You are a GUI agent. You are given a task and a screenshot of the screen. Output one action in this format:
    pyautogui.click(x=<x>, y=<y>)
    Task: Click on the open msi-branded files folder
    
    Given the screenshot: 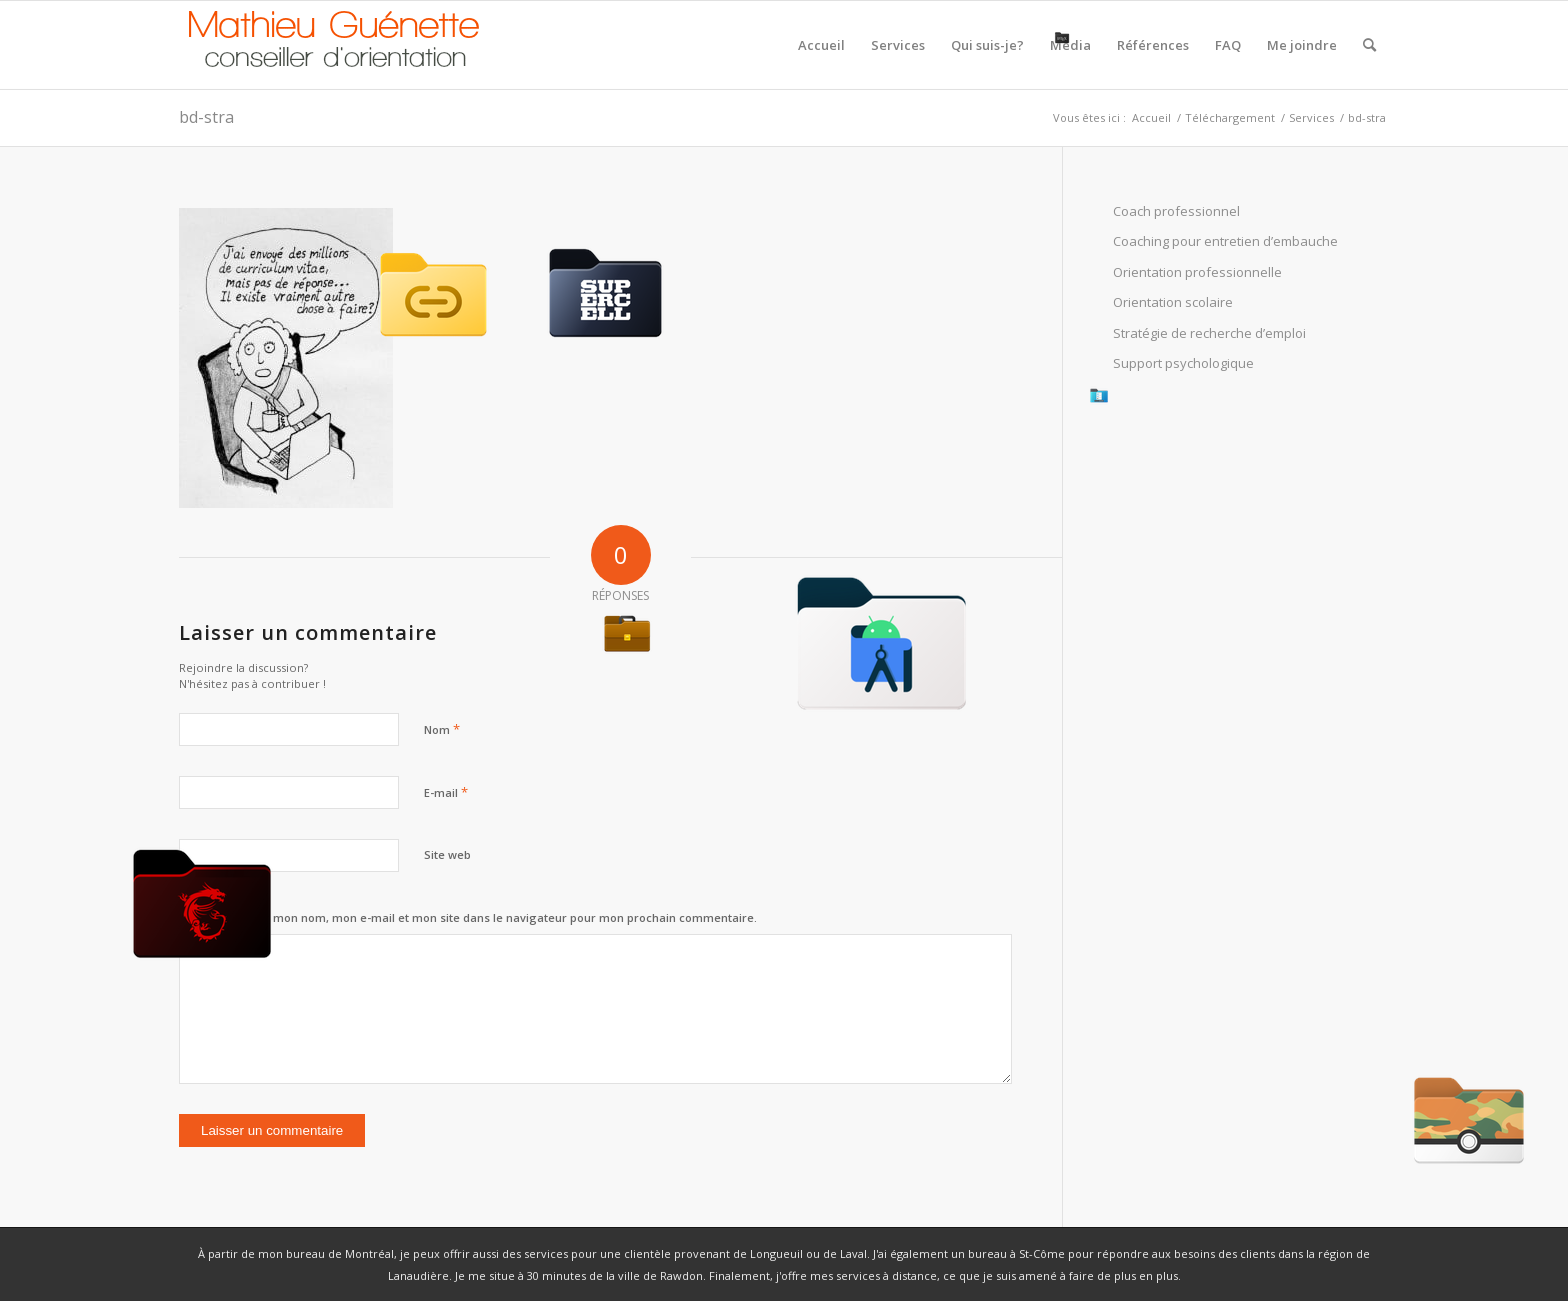 What is the action you would take?
    pyautogui.click(x=201, y=907)
    